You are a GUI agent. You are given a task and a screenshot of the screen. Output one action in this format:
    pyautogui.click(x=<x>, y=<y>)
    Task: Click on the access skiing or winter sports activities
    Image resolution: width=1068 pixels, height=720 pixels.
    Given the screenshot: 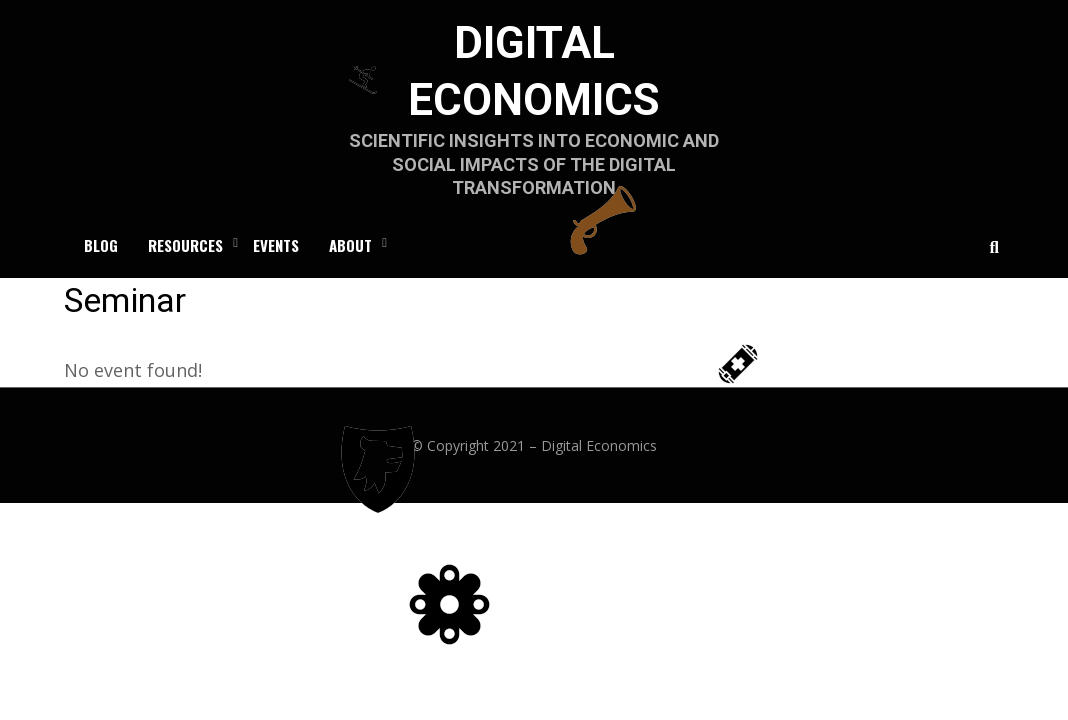 What is the action you would take?
    pyautogui.click(x=363, y=80)
    